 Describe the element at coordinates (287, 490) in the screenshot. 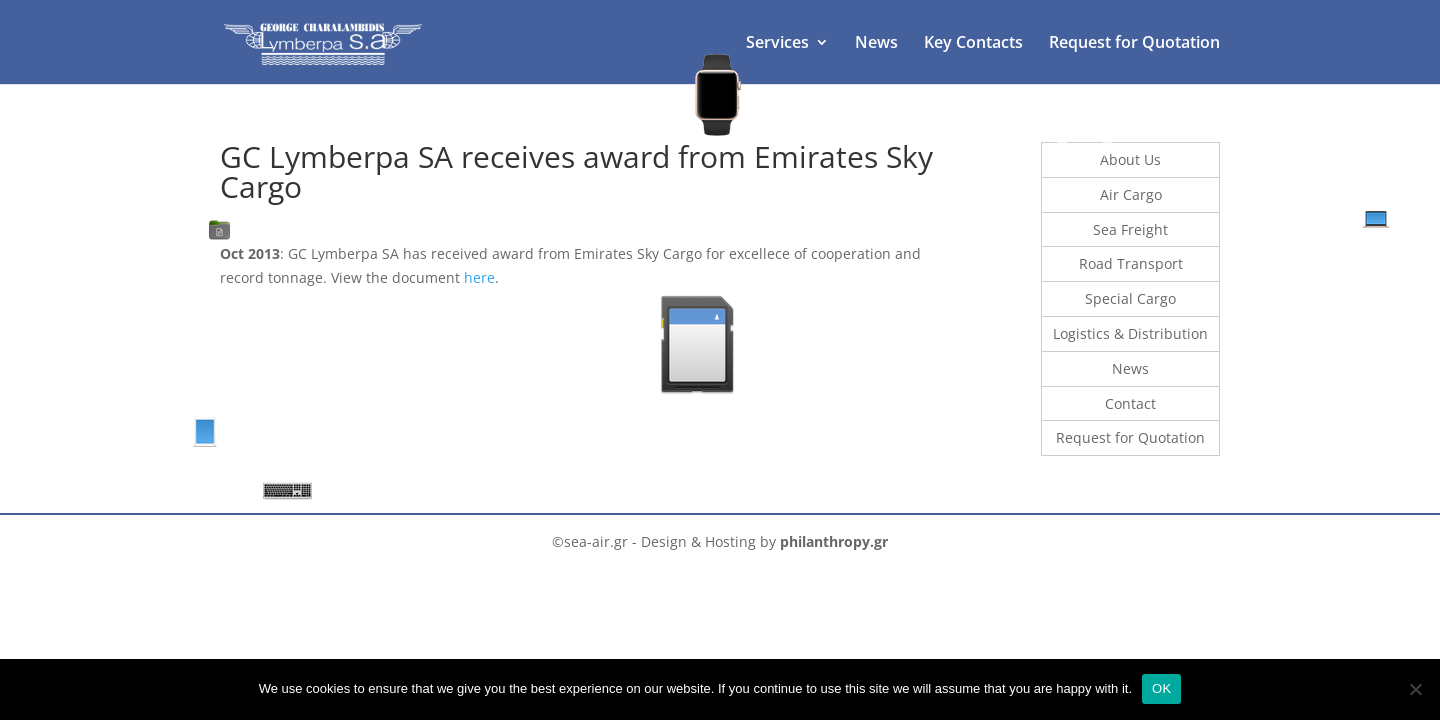

I see `connect or manage a wireless keyboard` at that location.